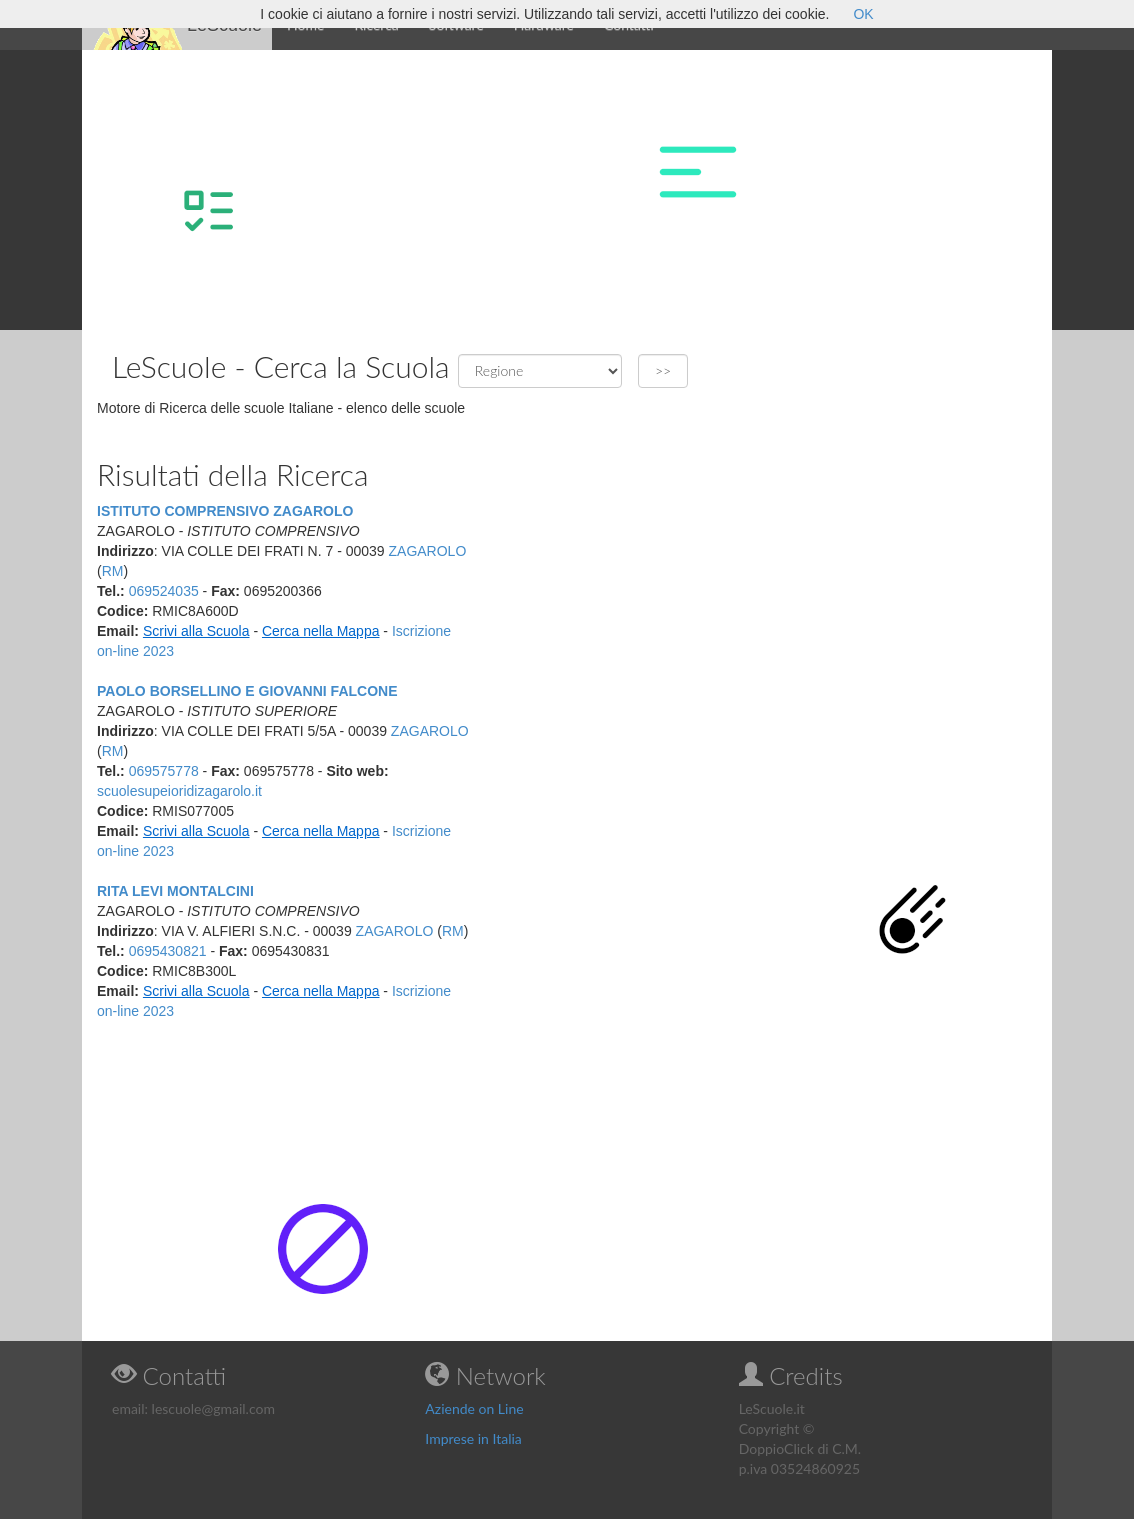 The image size is (1134, 1519). What do you see at coordinates (207, 210) in the screenshot?
I see `view task list or checklist` at bounding box center [207, 210].